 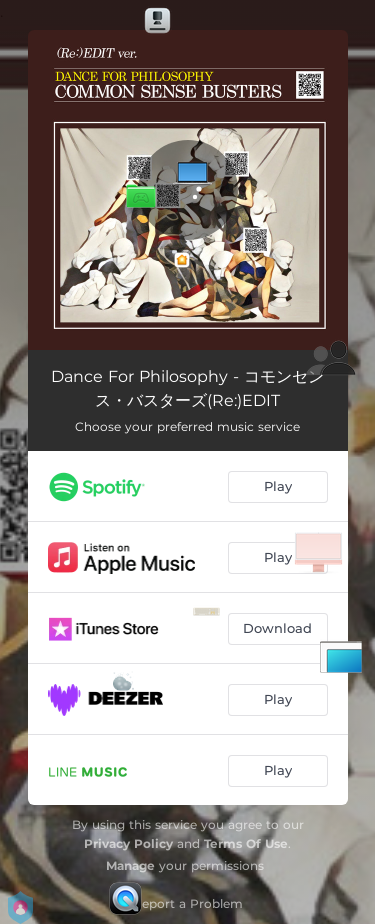 What do you see at coordinates (157, 20) in the screenshot?
I see `view your desk area using the device camera` at bounding box center [157, 20].